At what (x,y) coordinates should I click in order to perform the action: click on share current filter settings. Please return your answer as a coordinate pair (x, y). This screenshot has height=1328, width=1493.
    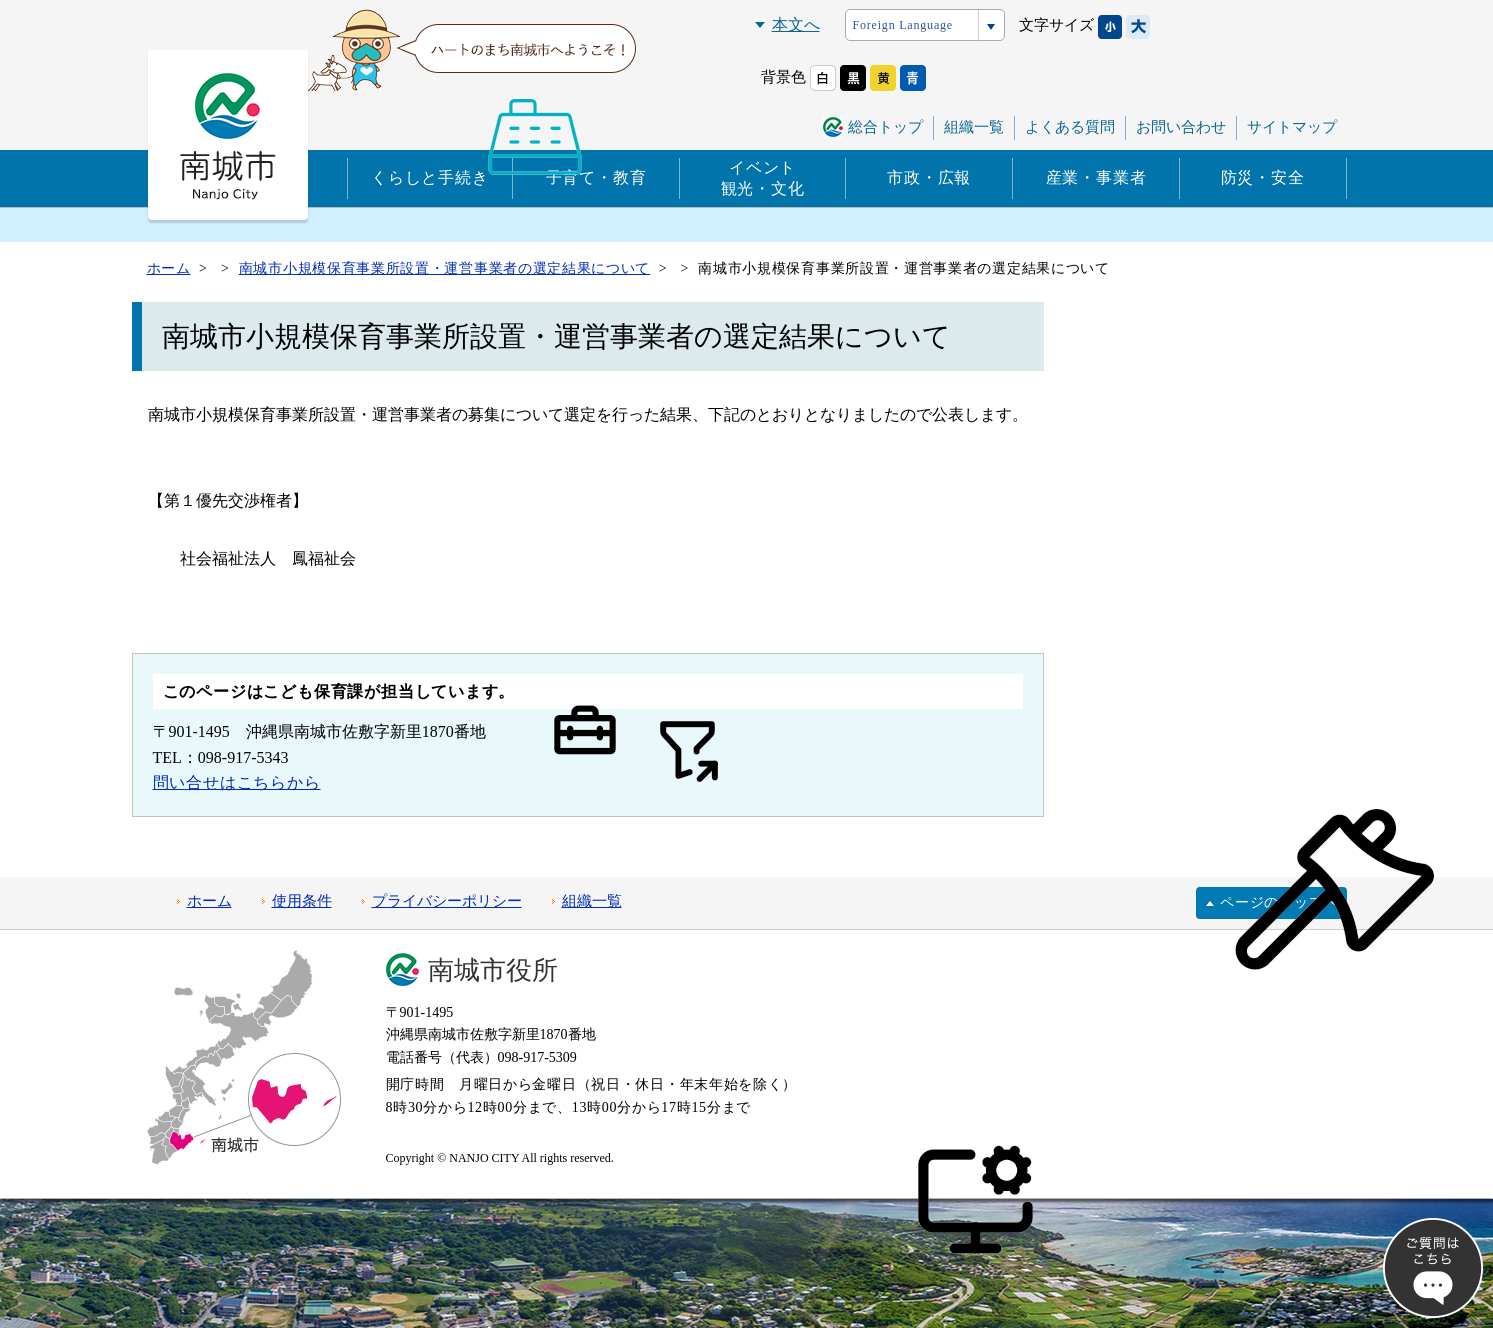
    Looking at the image, I should click on (687, 748).